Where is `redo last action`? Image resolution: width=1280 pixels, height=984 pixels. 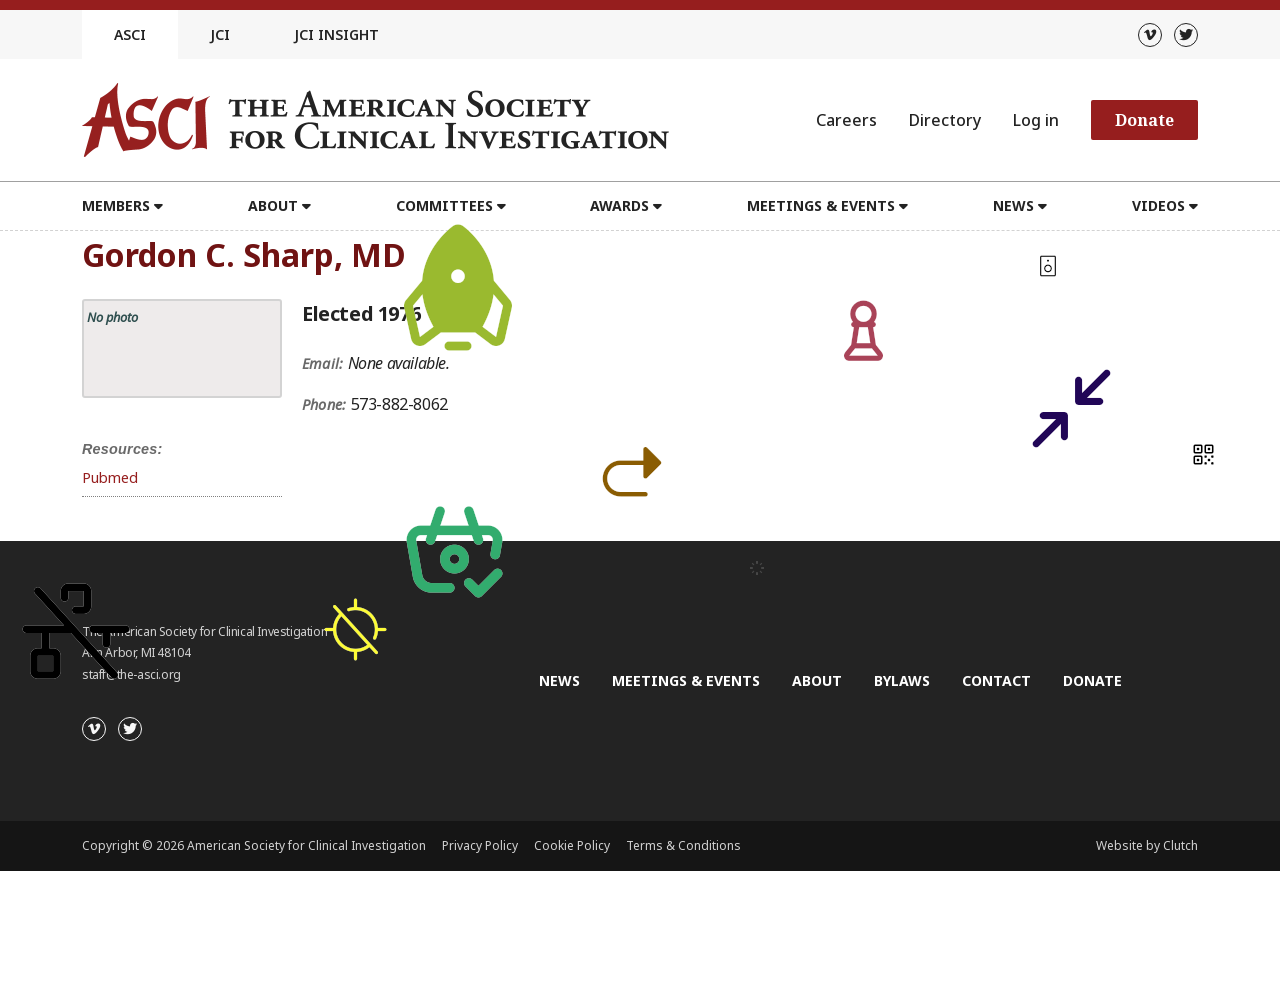
redo last action is located at coordinates (632, 474).